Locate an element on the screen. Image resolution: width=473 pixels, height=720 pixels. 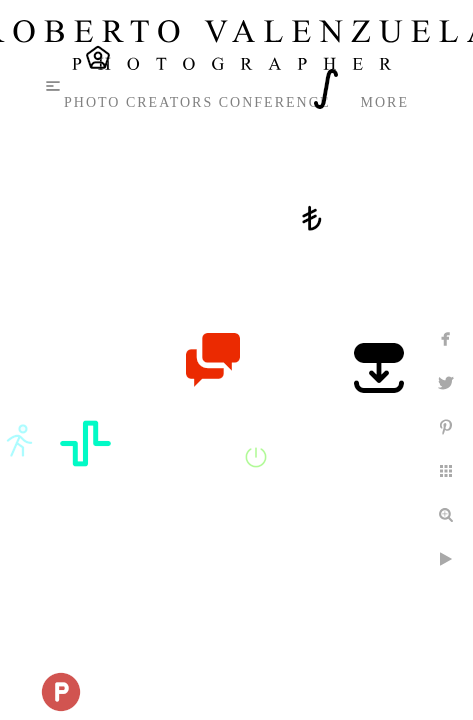
toggle square wave signal output is located at coordinates (85, 443).